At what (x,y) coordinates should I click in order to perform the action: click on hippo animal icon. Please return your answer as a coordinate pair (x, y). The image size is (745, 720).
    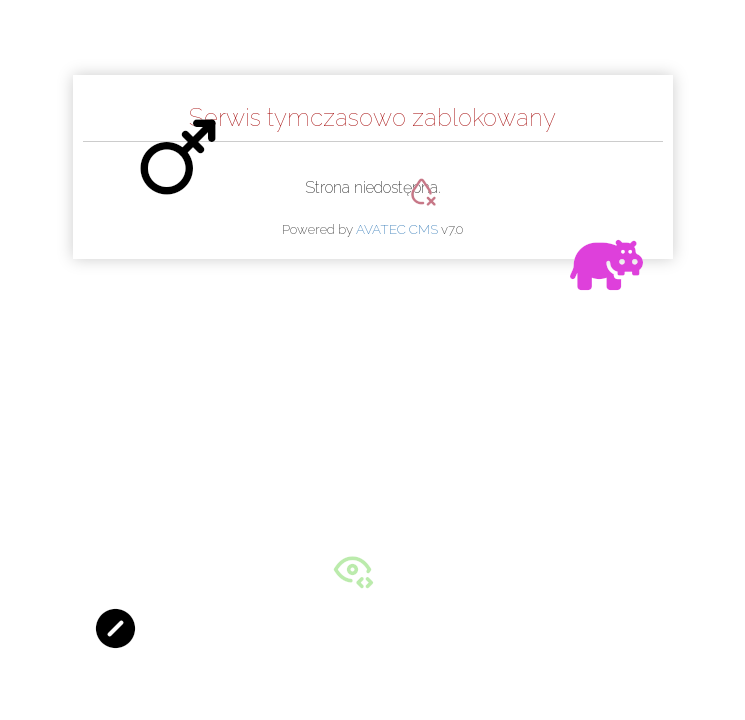
    Looking at the image, I should click on (606, 264).